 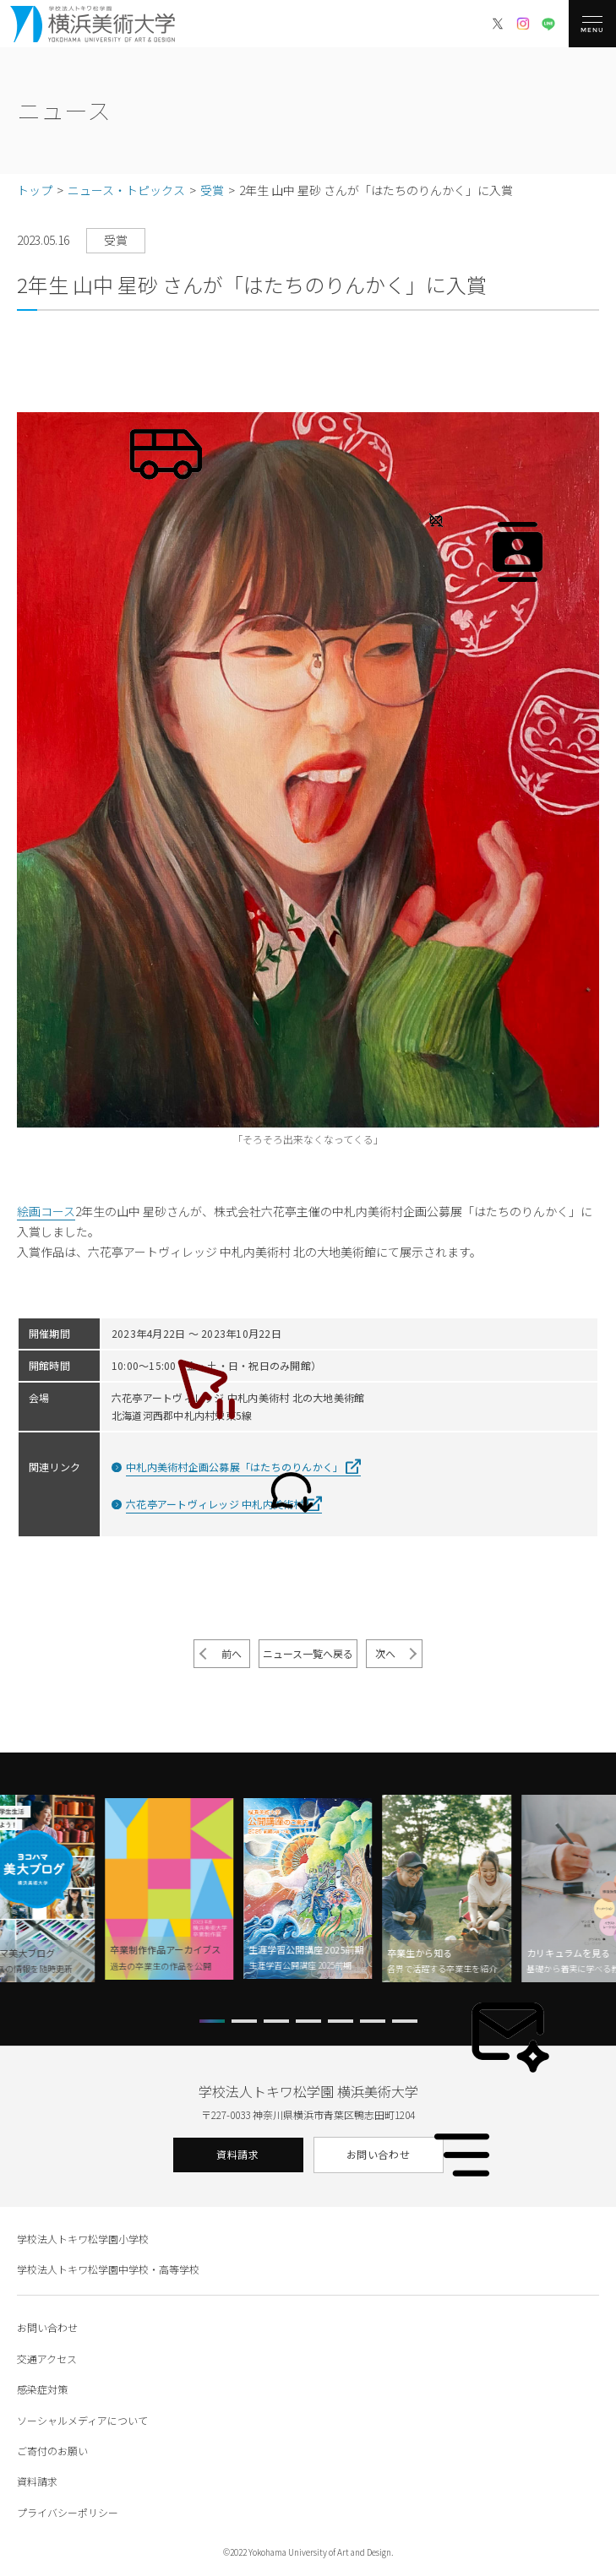 I want to click on track delivery or shipping status, so click(x=163, y=453).